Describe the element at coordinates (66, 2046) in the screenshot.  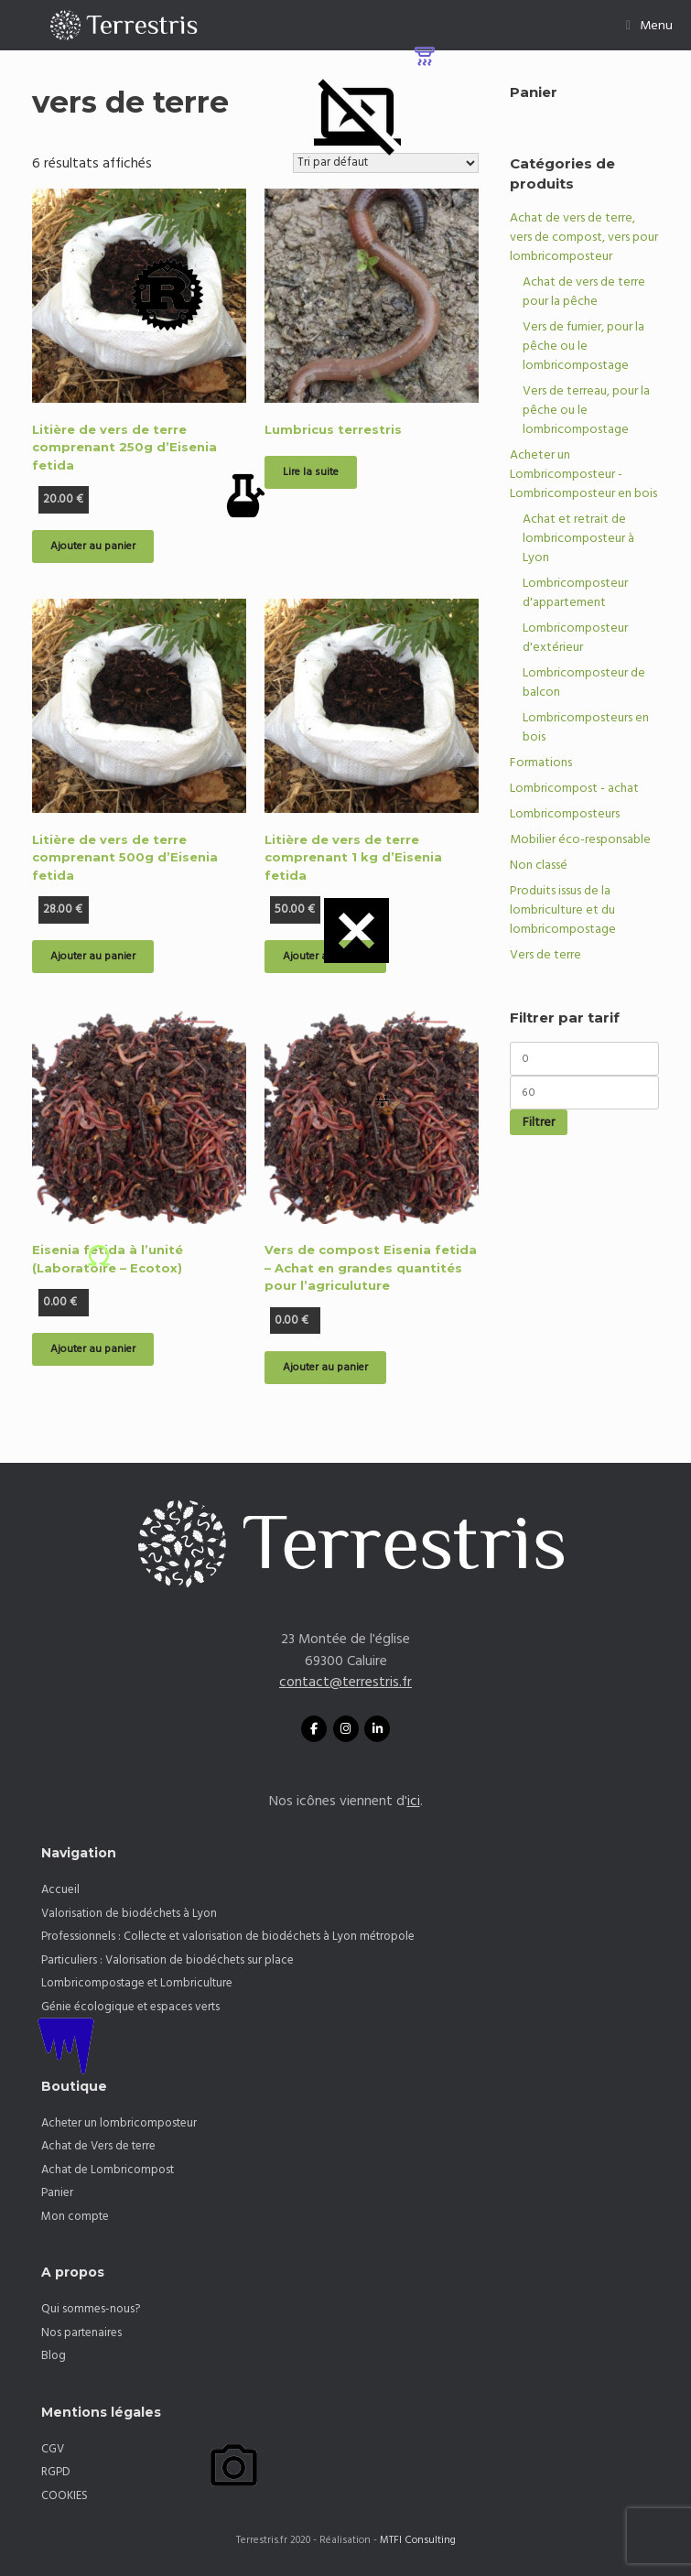
I see `indicates freezing or cold weather conditions` at that location.